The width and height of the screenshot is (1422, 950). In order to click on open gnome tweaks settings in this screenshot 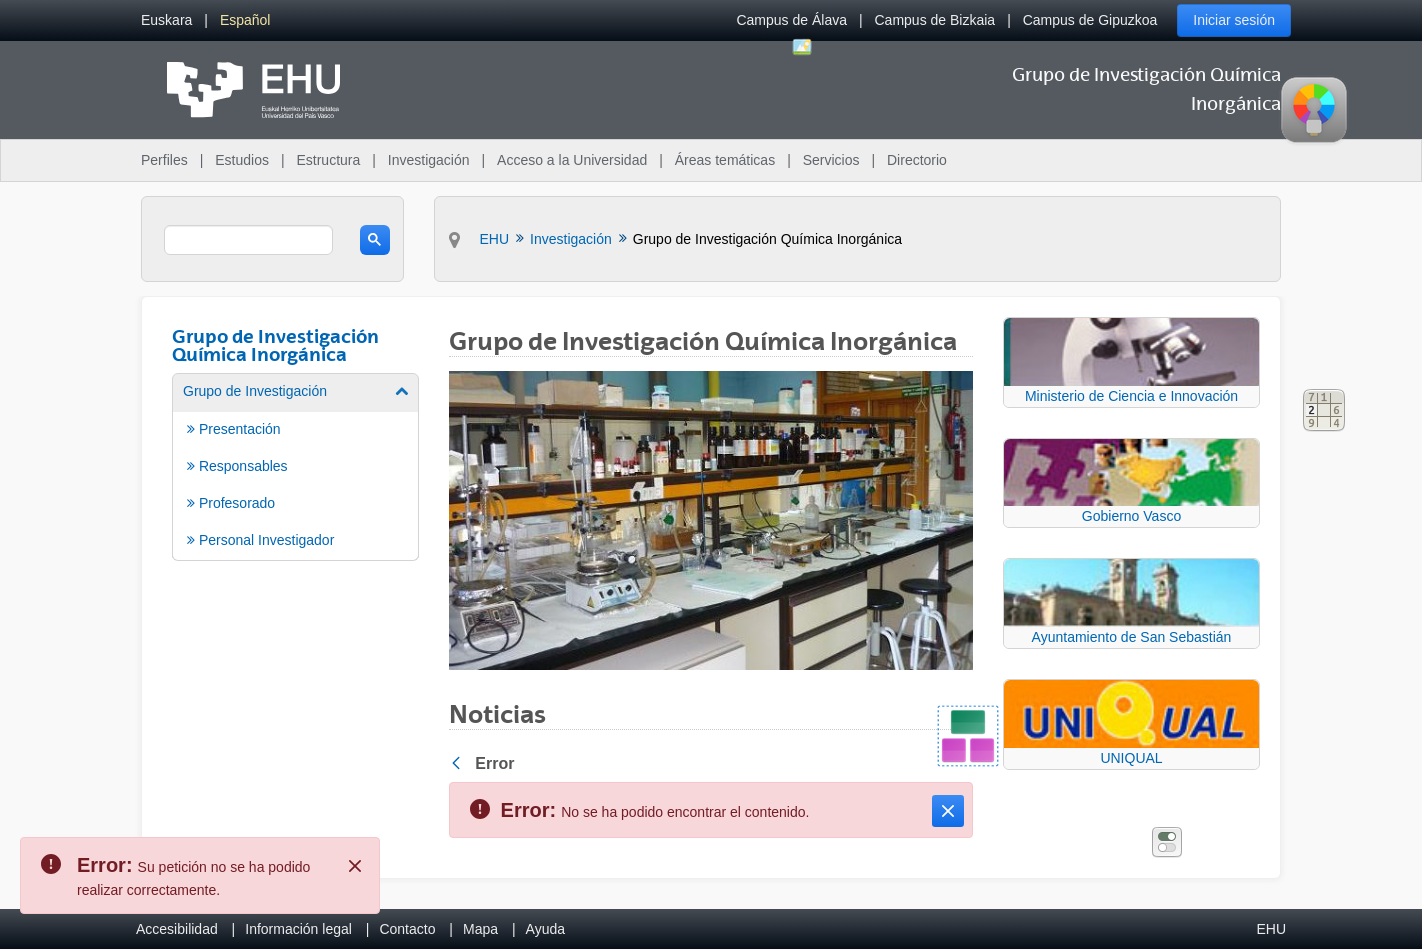, I will do `click(1167, 842)`.